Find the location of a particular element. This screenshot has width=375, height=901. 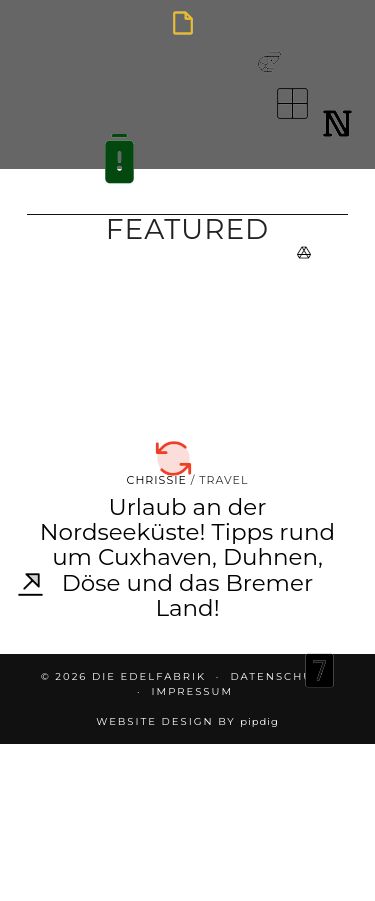

switch to grid view is located at coordinates (292, 103).